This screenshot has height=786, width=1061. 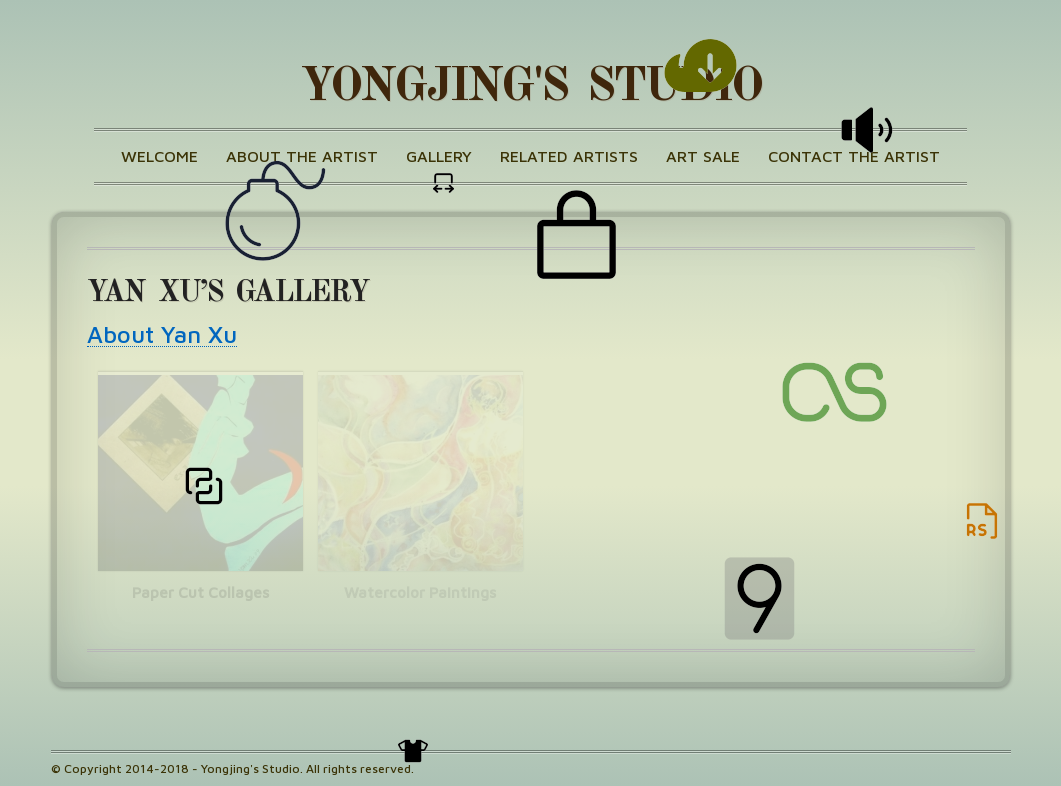 I want to click on browse clothing or apparel items, so click(x=413, y=751).